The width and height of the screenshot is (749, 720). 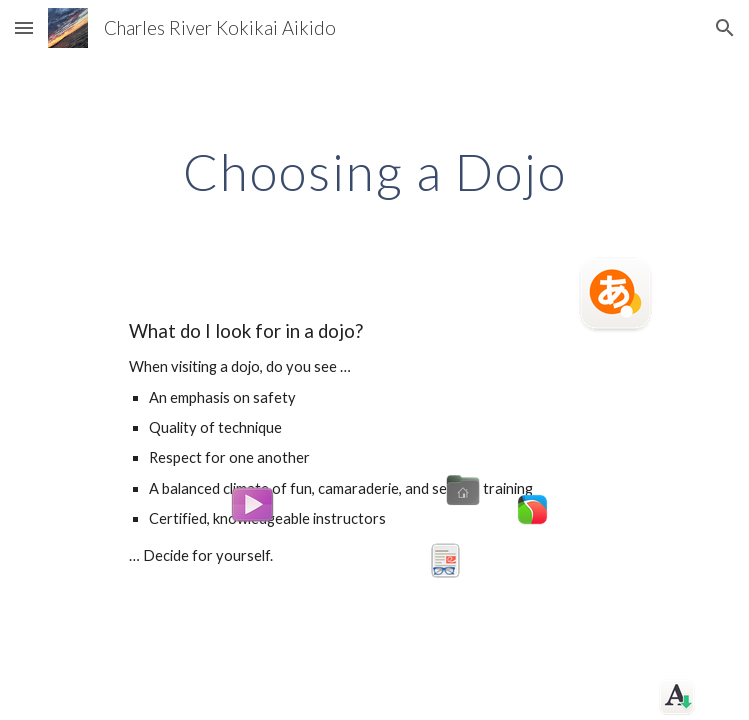 I want to click on access your home folder, so click(x=463, y=490).